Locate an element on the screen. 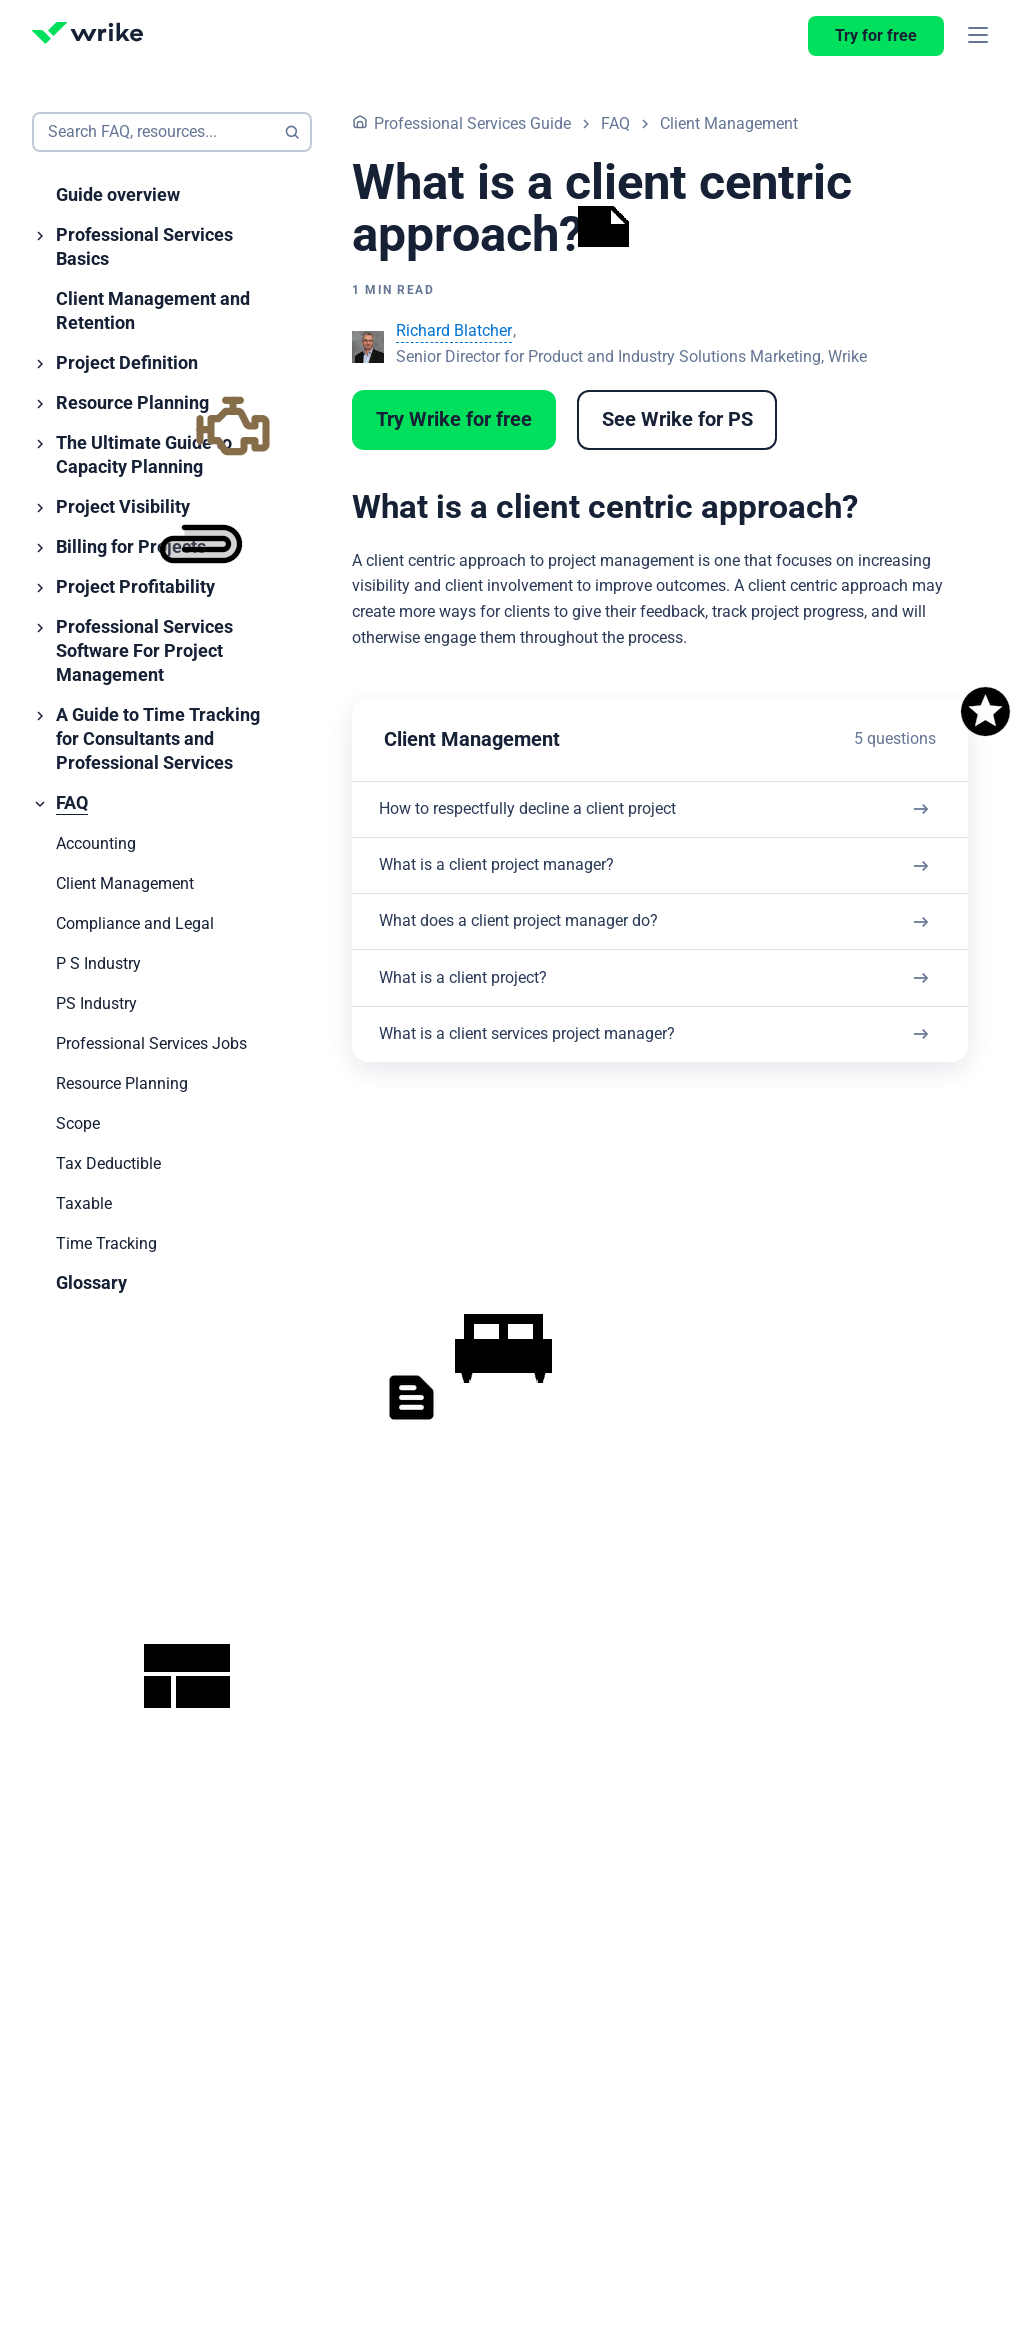 Image resolution: width=1024 pixels, height=2344 pixels. attach a file to your message is located at coordinates (201, 544).